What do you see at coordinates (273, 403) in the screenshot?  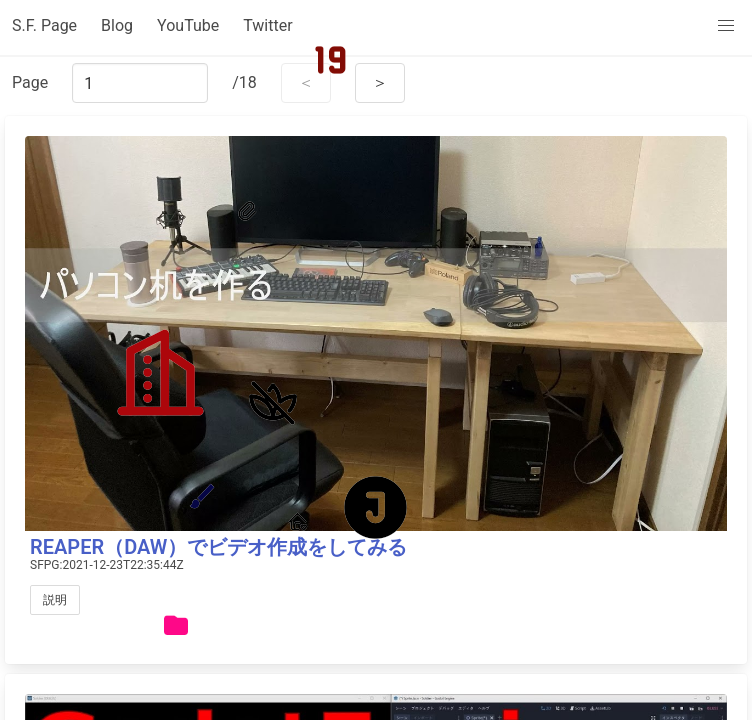 I see `disable plant or garden mode` at bounding box center [273, 403].